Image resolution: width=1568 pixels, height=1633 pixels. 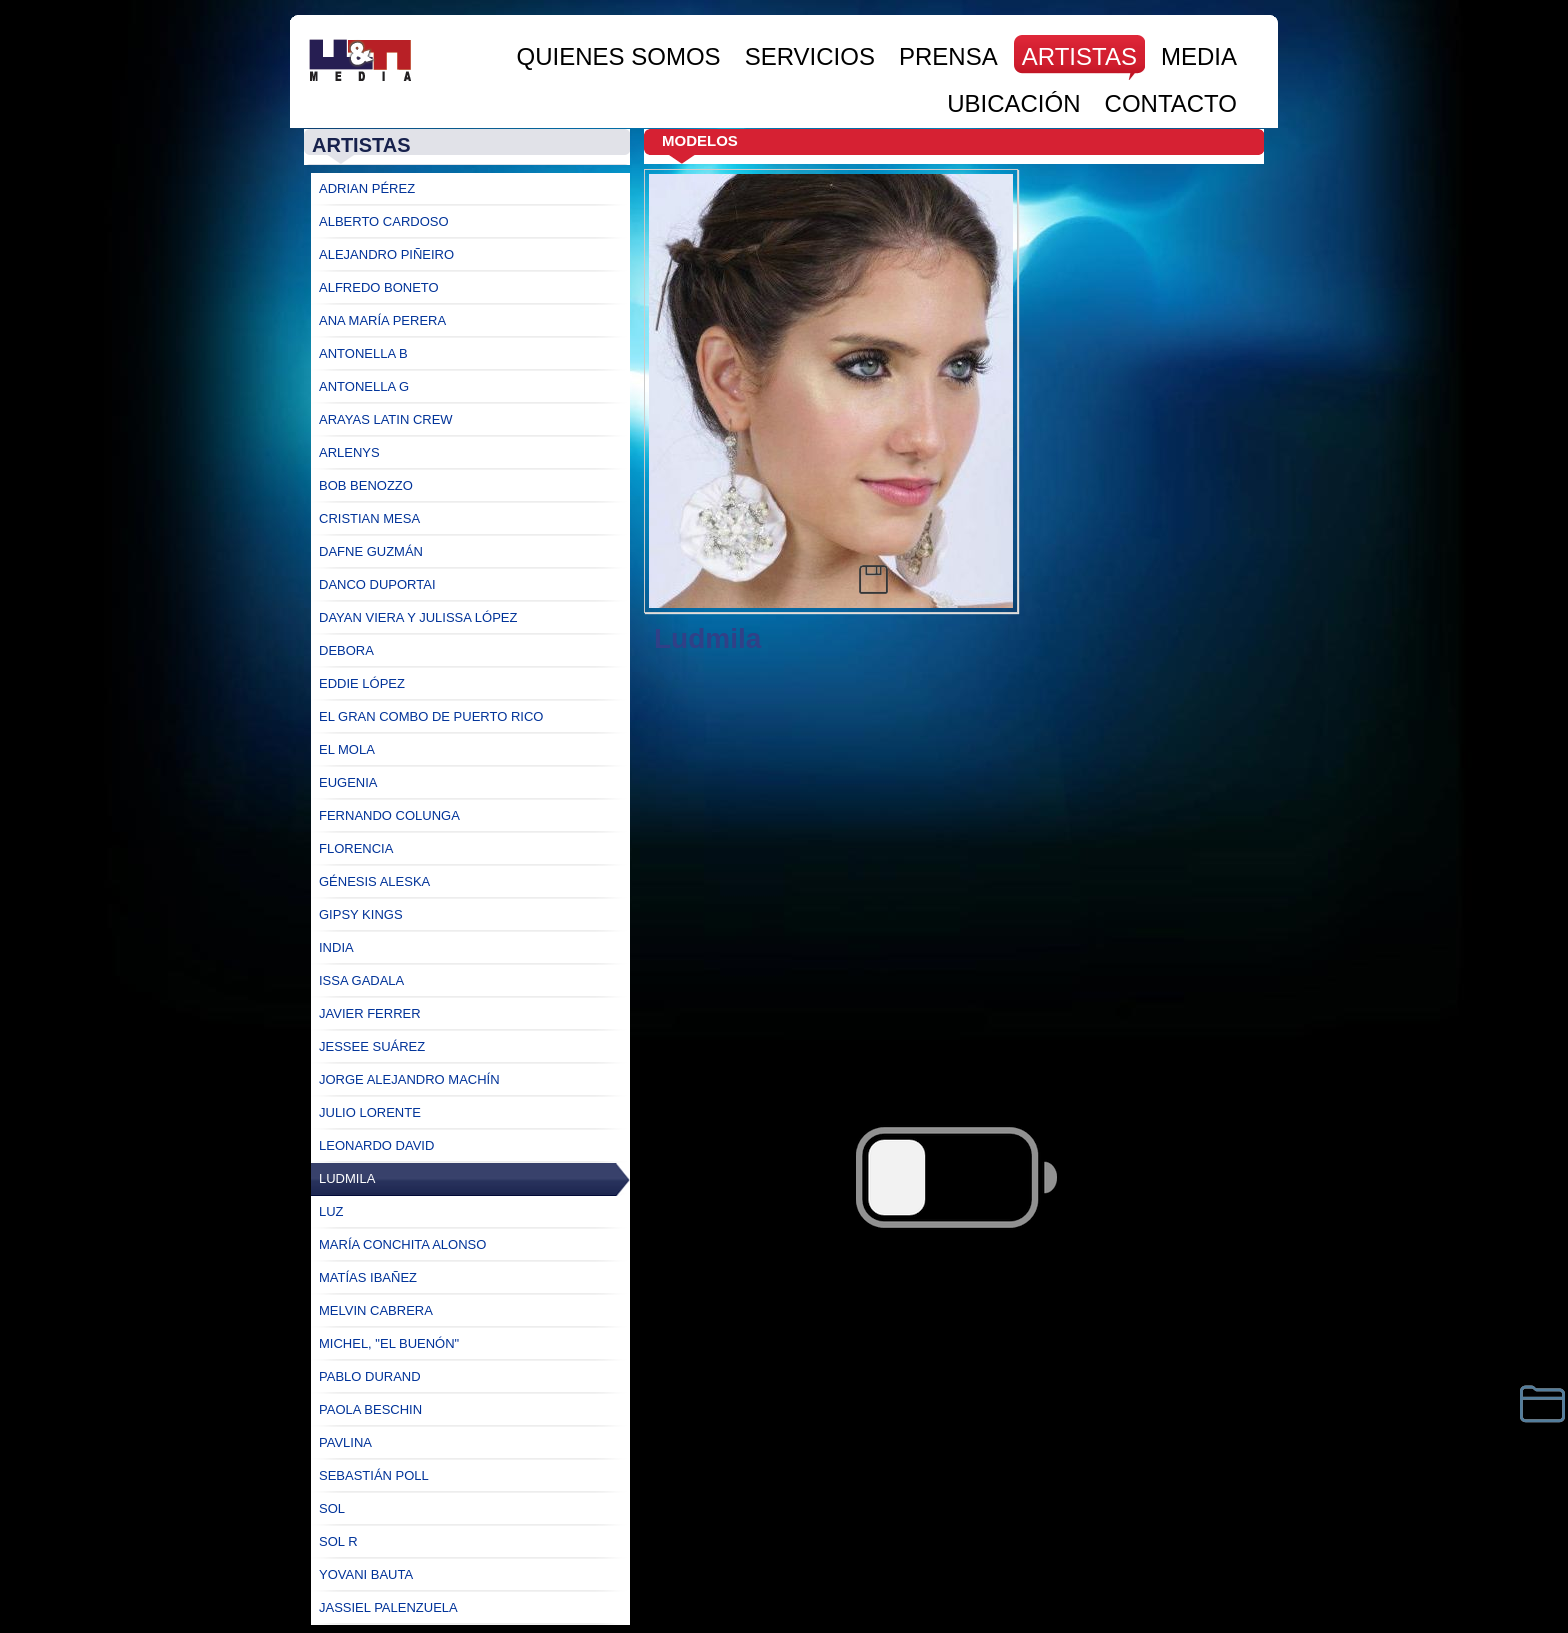 What do you see at coordinates (956, 1177) in the screenshot?
I see `indicates battery level at 30%` at bounding box center [956, 1177].